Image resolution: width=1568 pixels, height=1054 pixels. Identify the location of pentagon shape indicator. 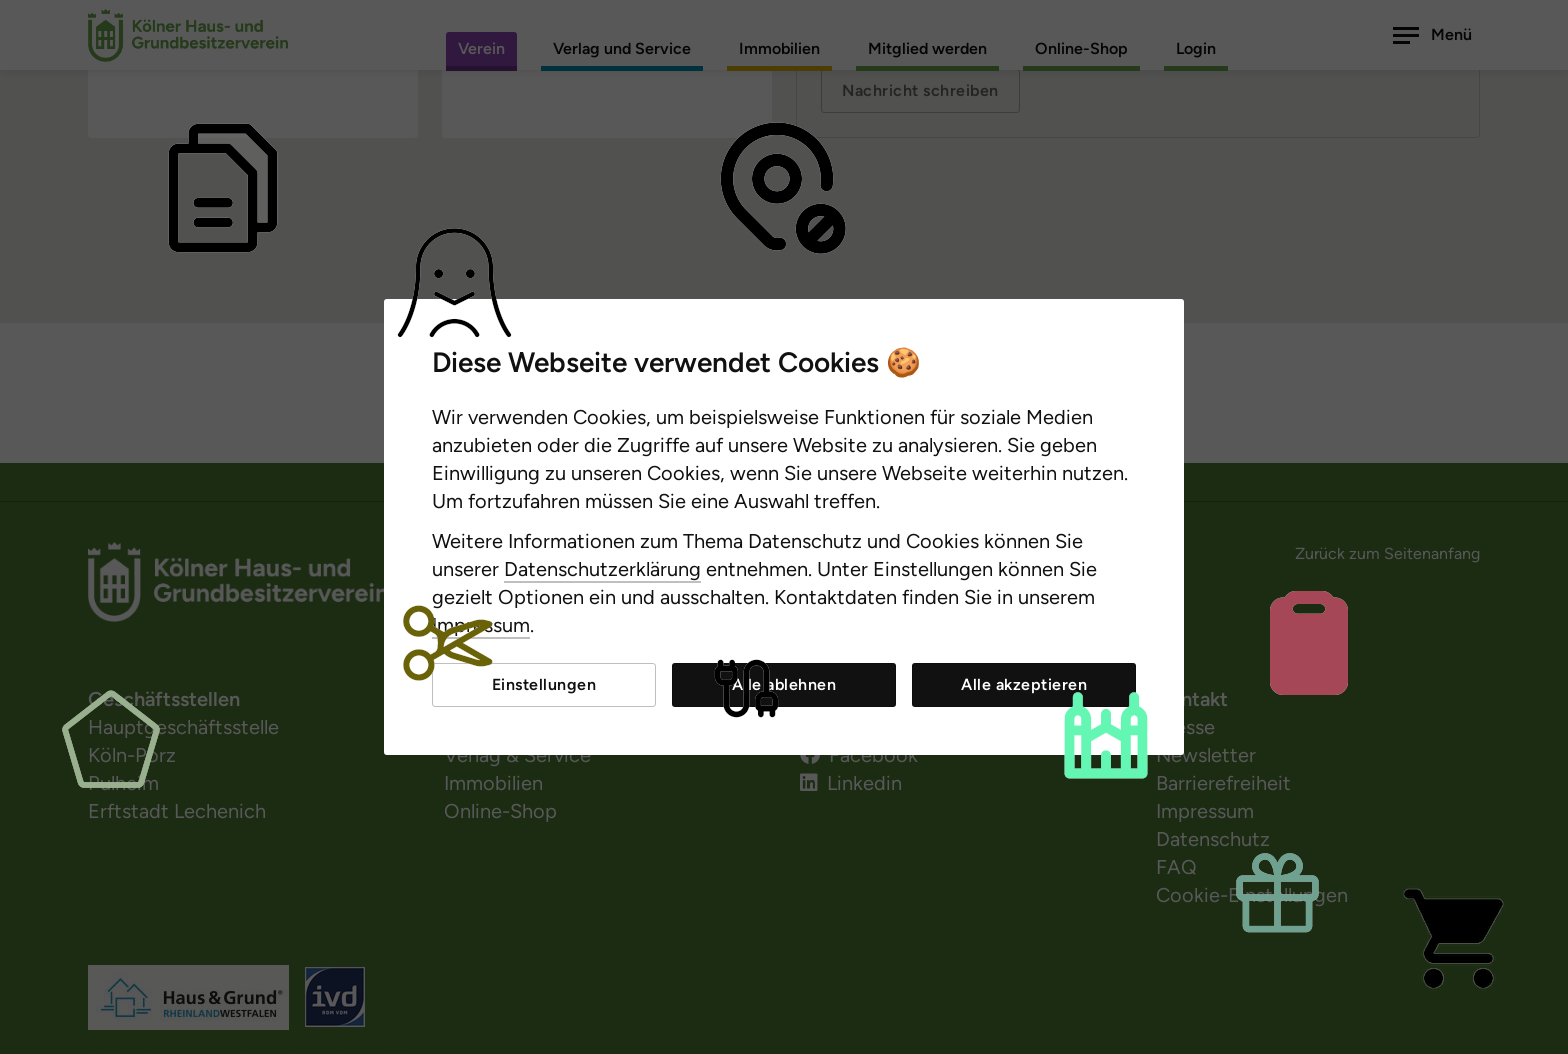
(111, 743).